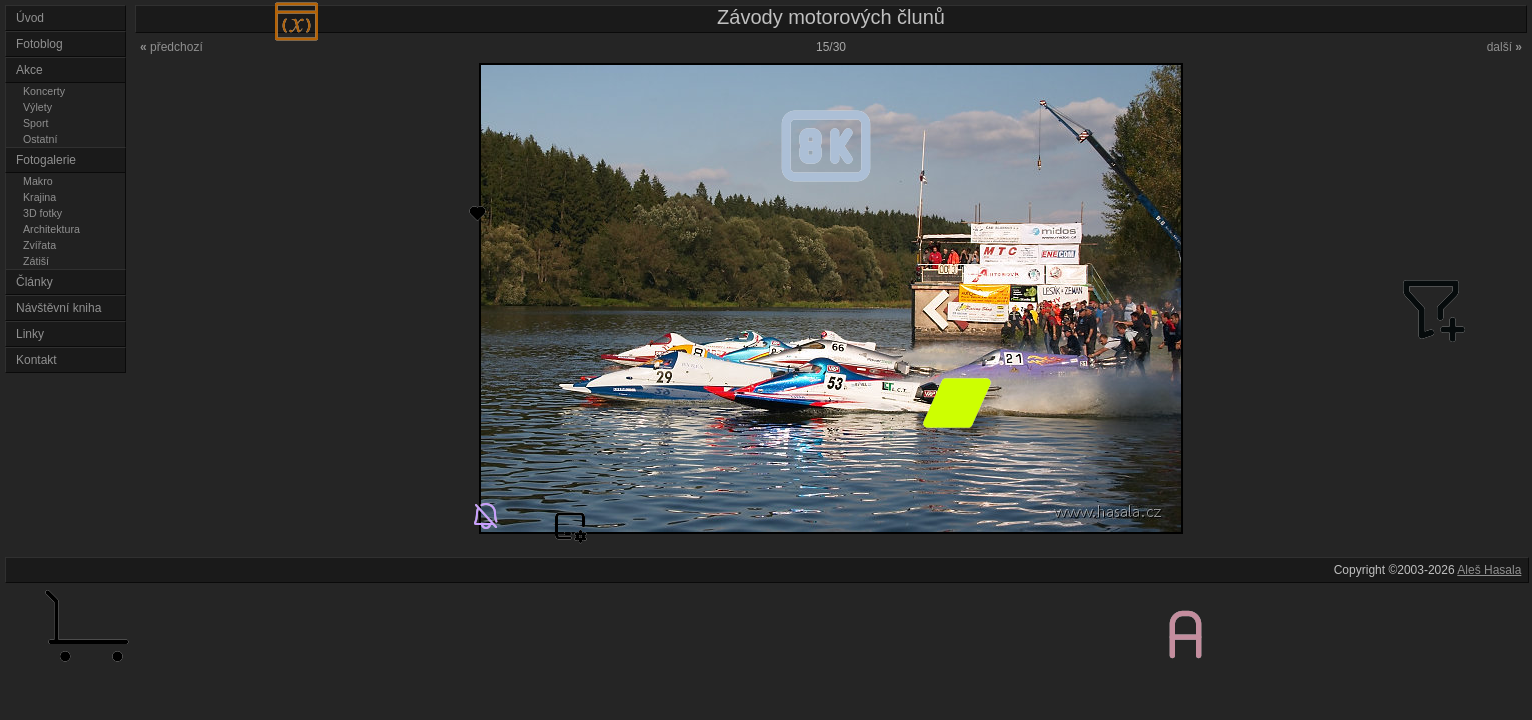 The height and width of the screenshot is (720, 1532). What do you see at coordinates (296, 21) in the screenshot?
I see `view grouped variables in debug panel` at bounding box center [296, 21].